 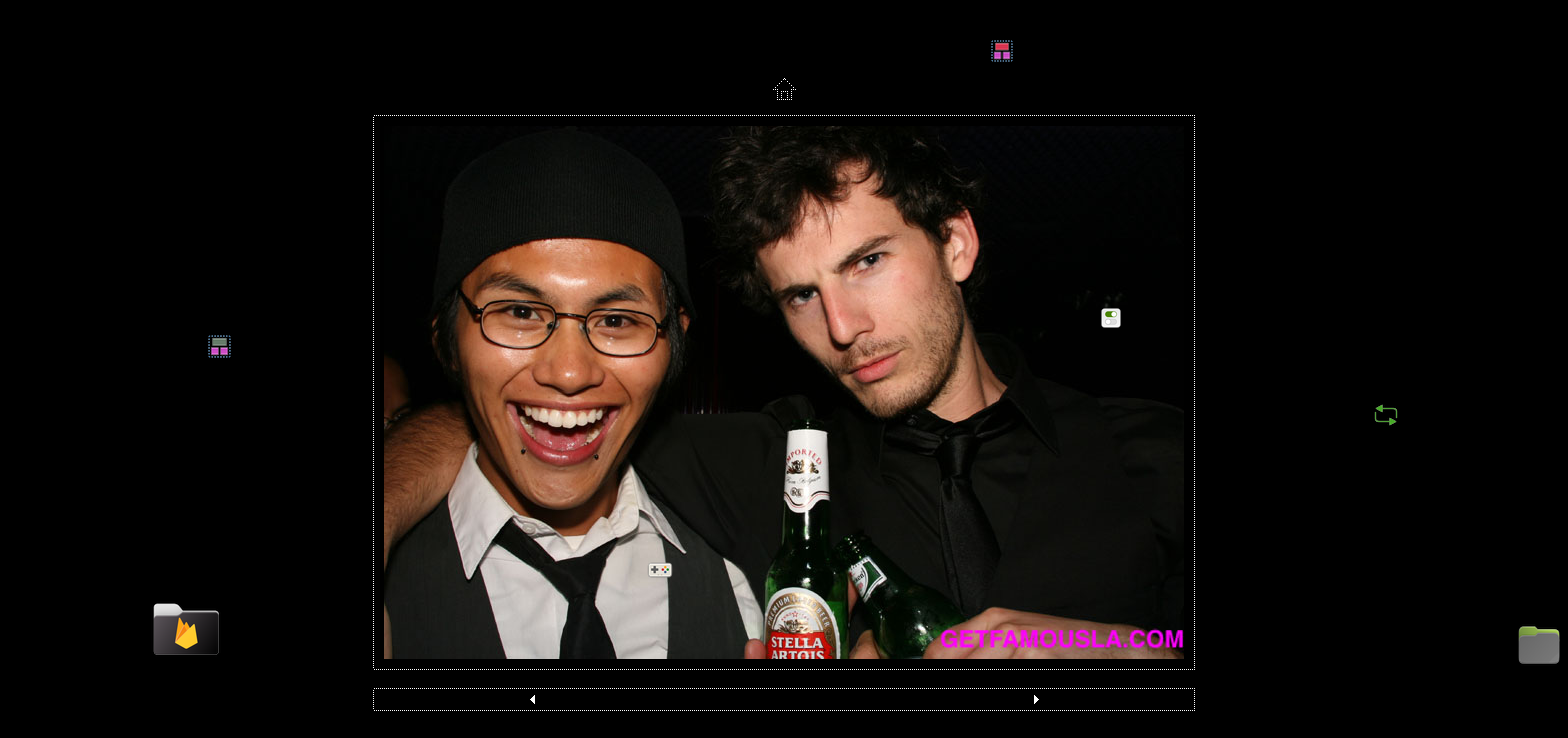 What do you see at coordinates (186, 631) in the screenshot?
I see `open firebase project folder` at bounding box center [186, 631].